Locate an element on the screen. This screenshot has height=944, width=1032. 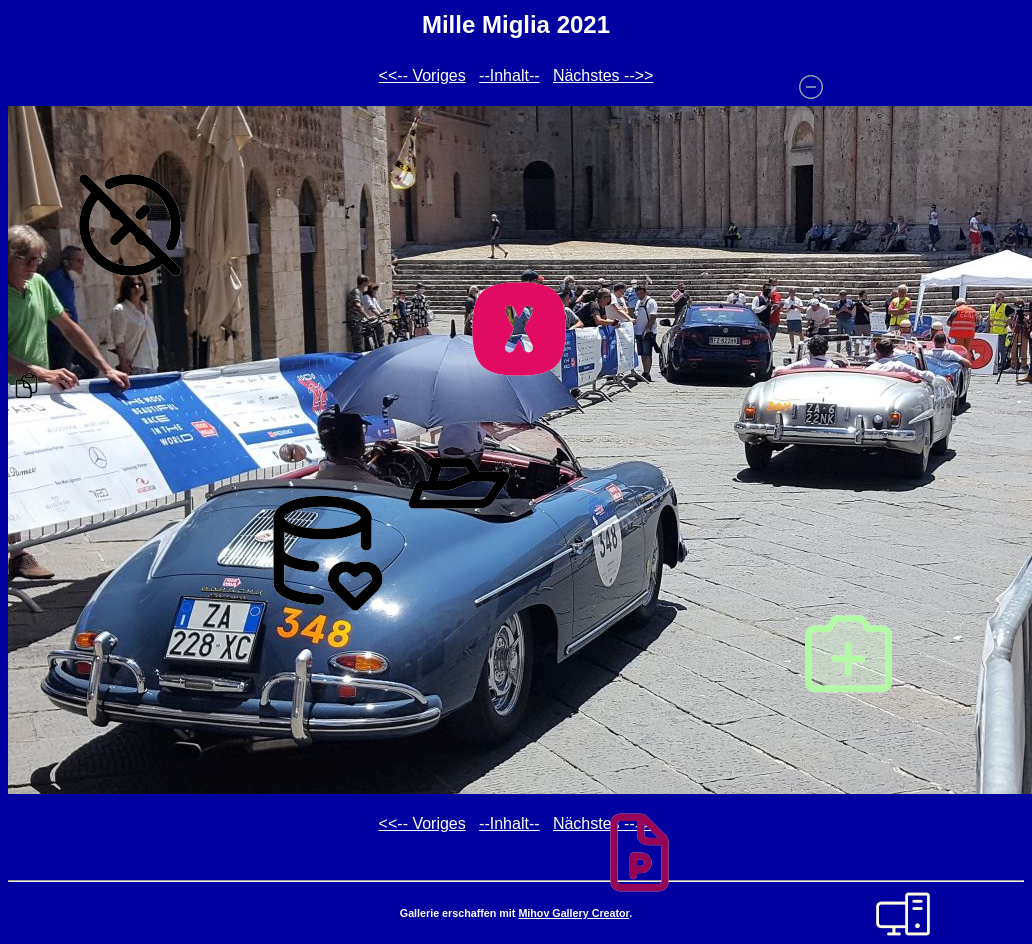
access boat rental or marina services is located at coordinates (459, 481).